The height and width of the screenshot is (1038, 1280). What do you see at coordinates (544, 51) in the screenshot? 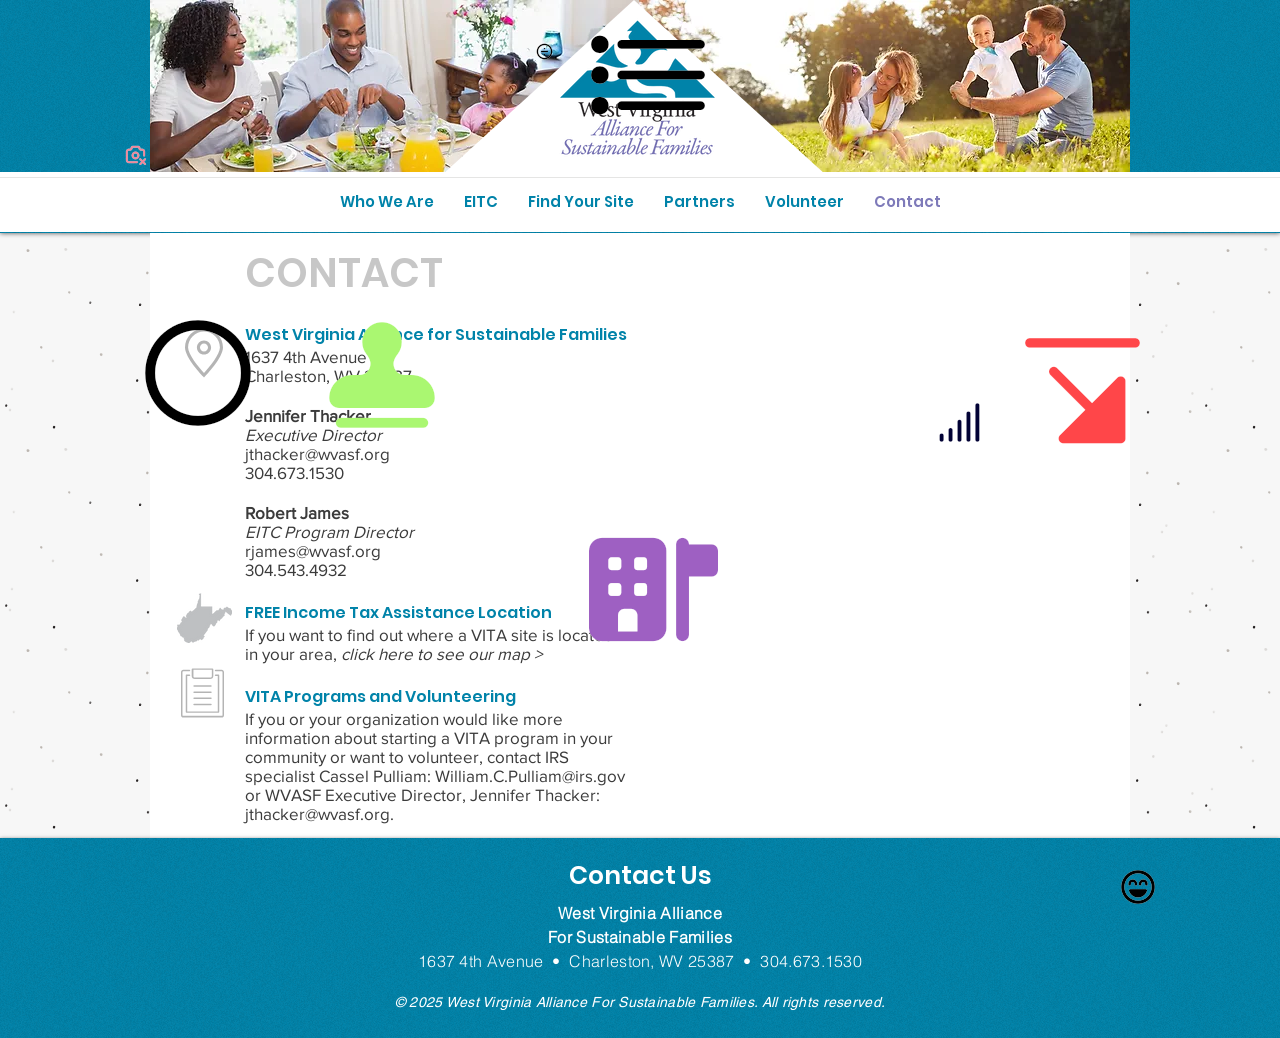
I see `perform division calculation` at bounding box center [544, 51].